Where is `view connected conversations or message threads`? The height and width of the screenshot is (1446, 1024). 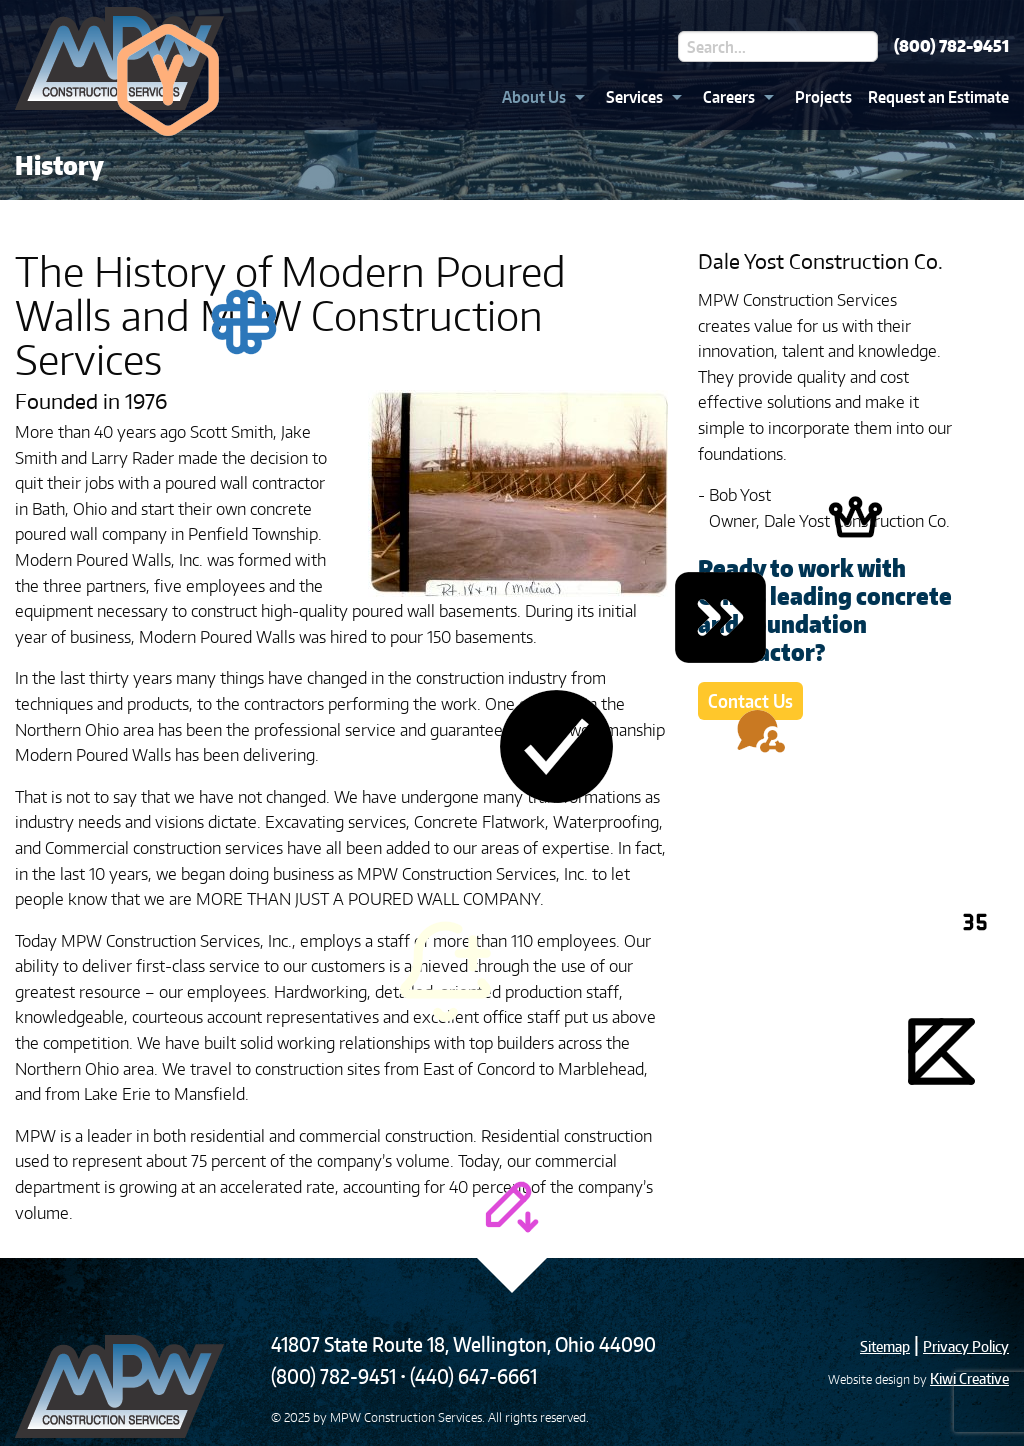
view connected conversations or message threads is located at coordinates (760, 730).